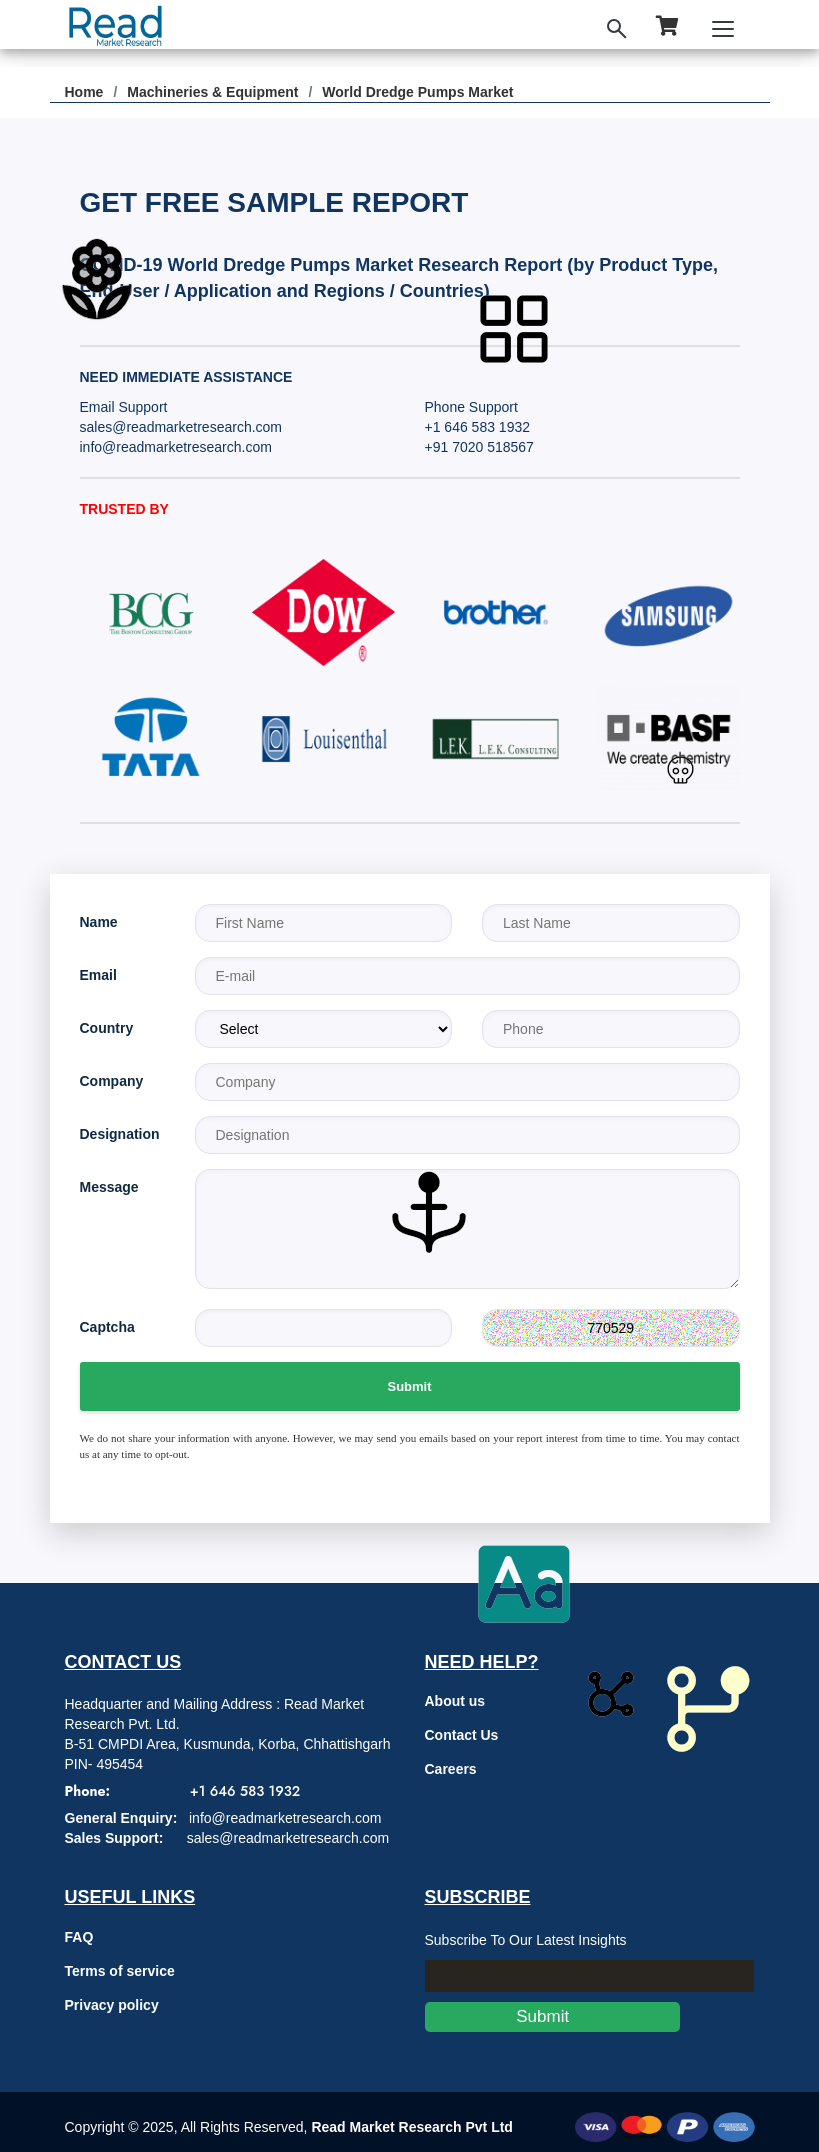 The width and height of the screenshot is (819, 2152). Describe the element at coordinates (524, 1584) in the screenshot. I see `change font size settings` at that location.